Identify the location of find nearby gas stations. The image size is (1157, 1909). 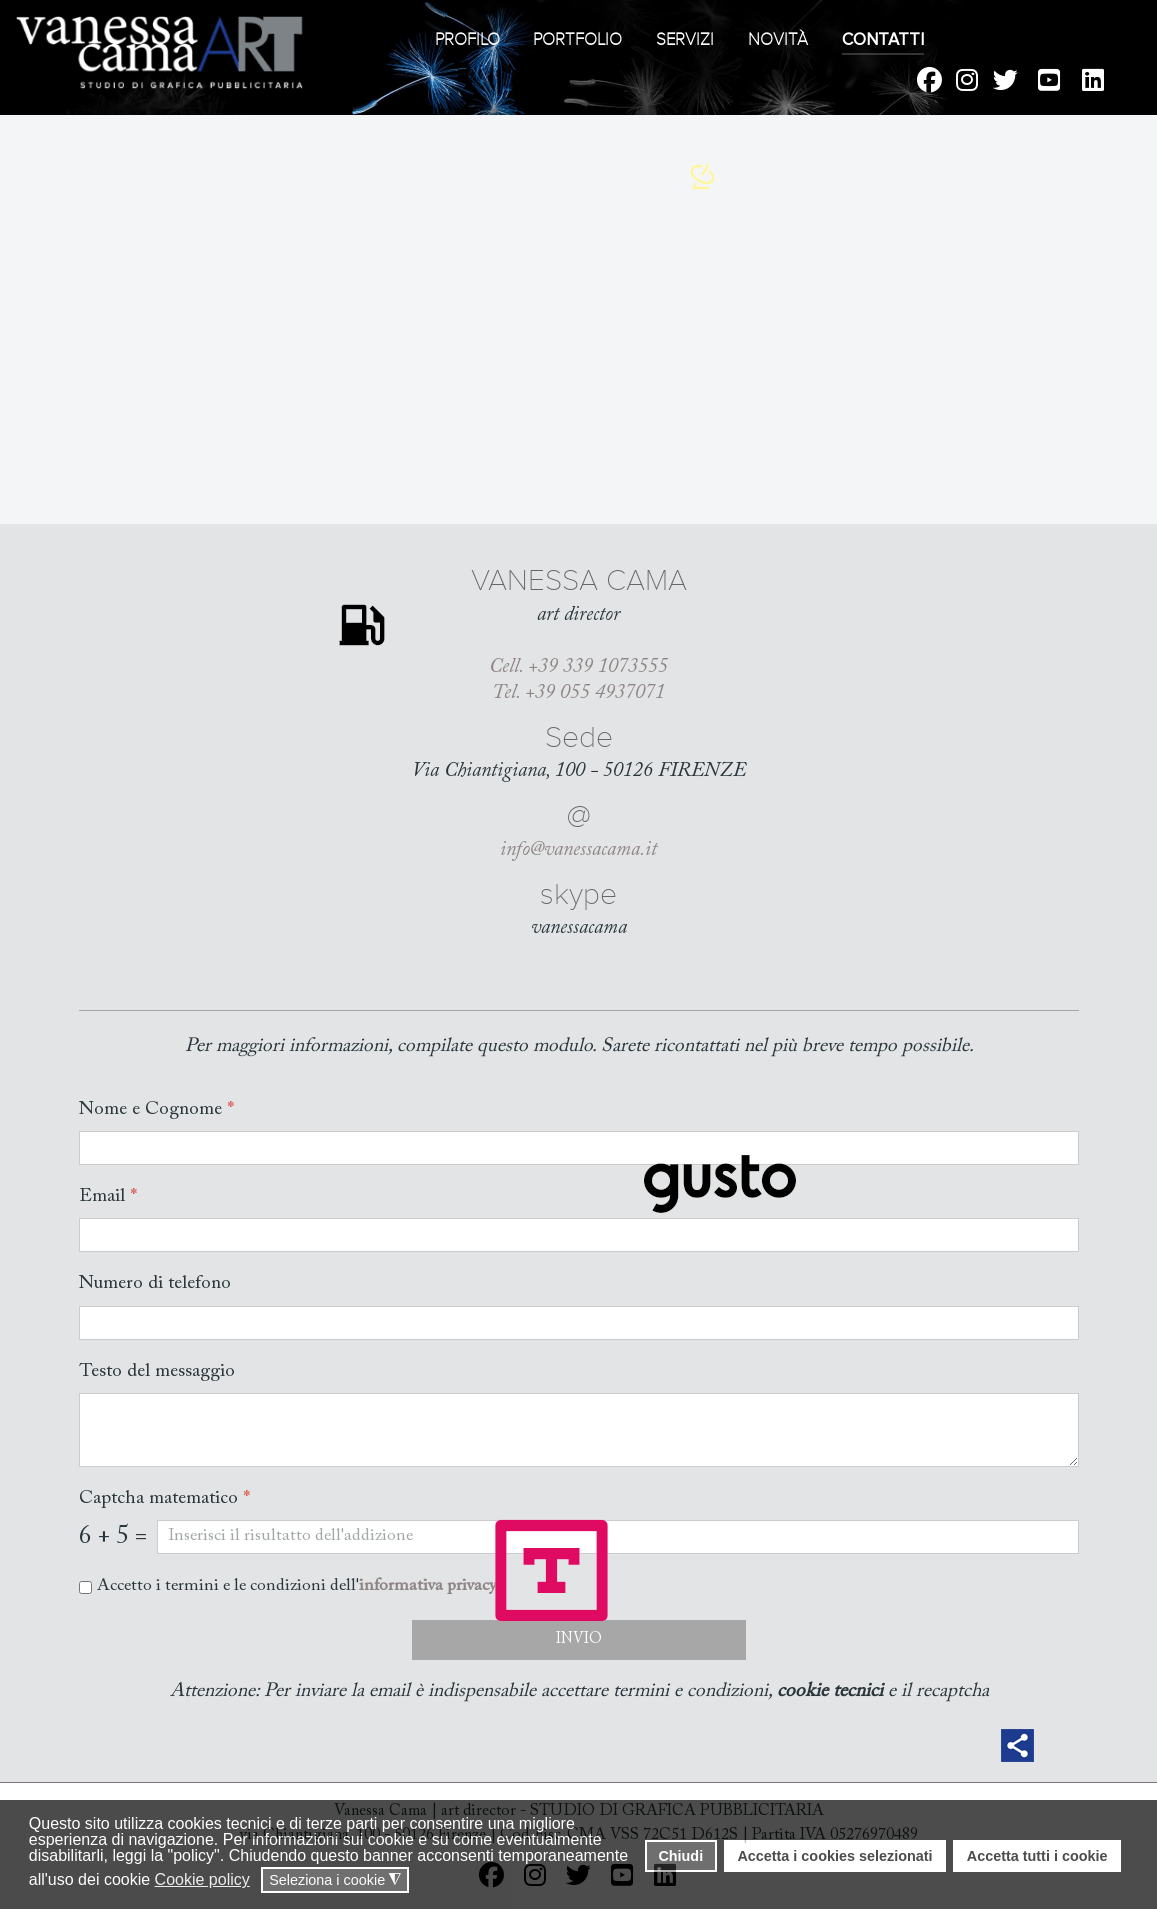
(362, 625).